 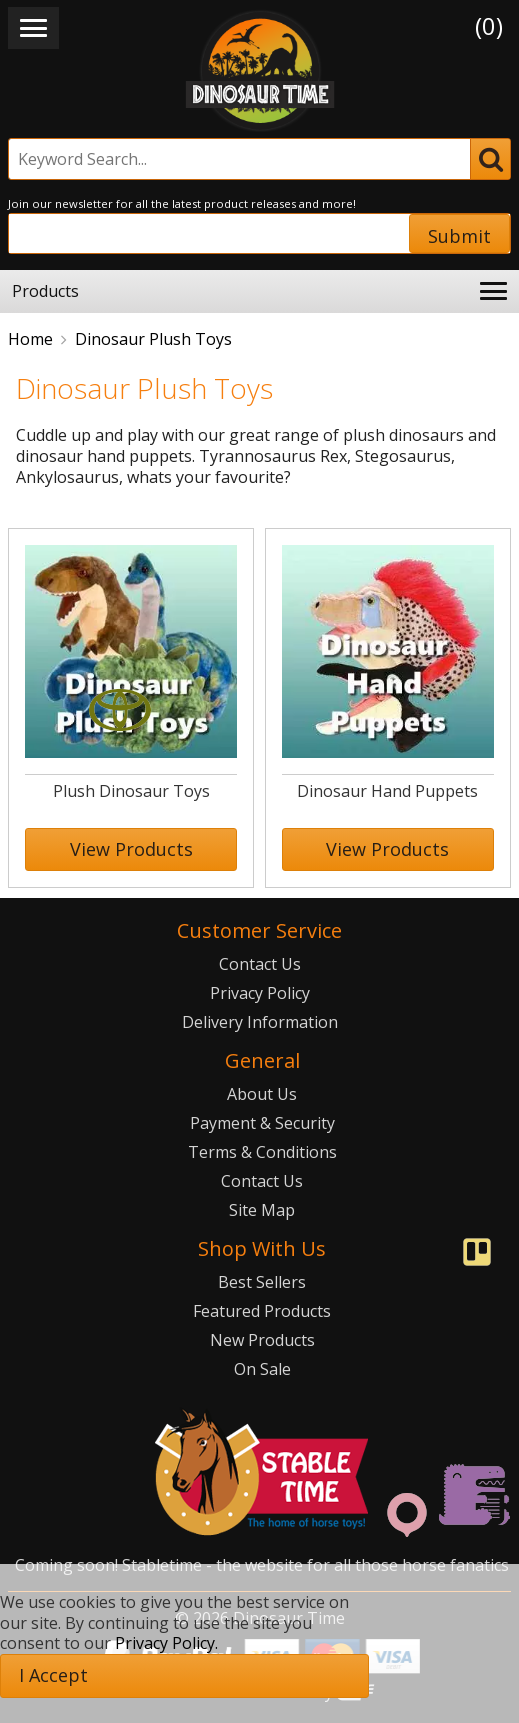 What do you see at coordinates (477, 1252) in the screenshot?
I see `open trello app` at bounding box center [477, 1252].